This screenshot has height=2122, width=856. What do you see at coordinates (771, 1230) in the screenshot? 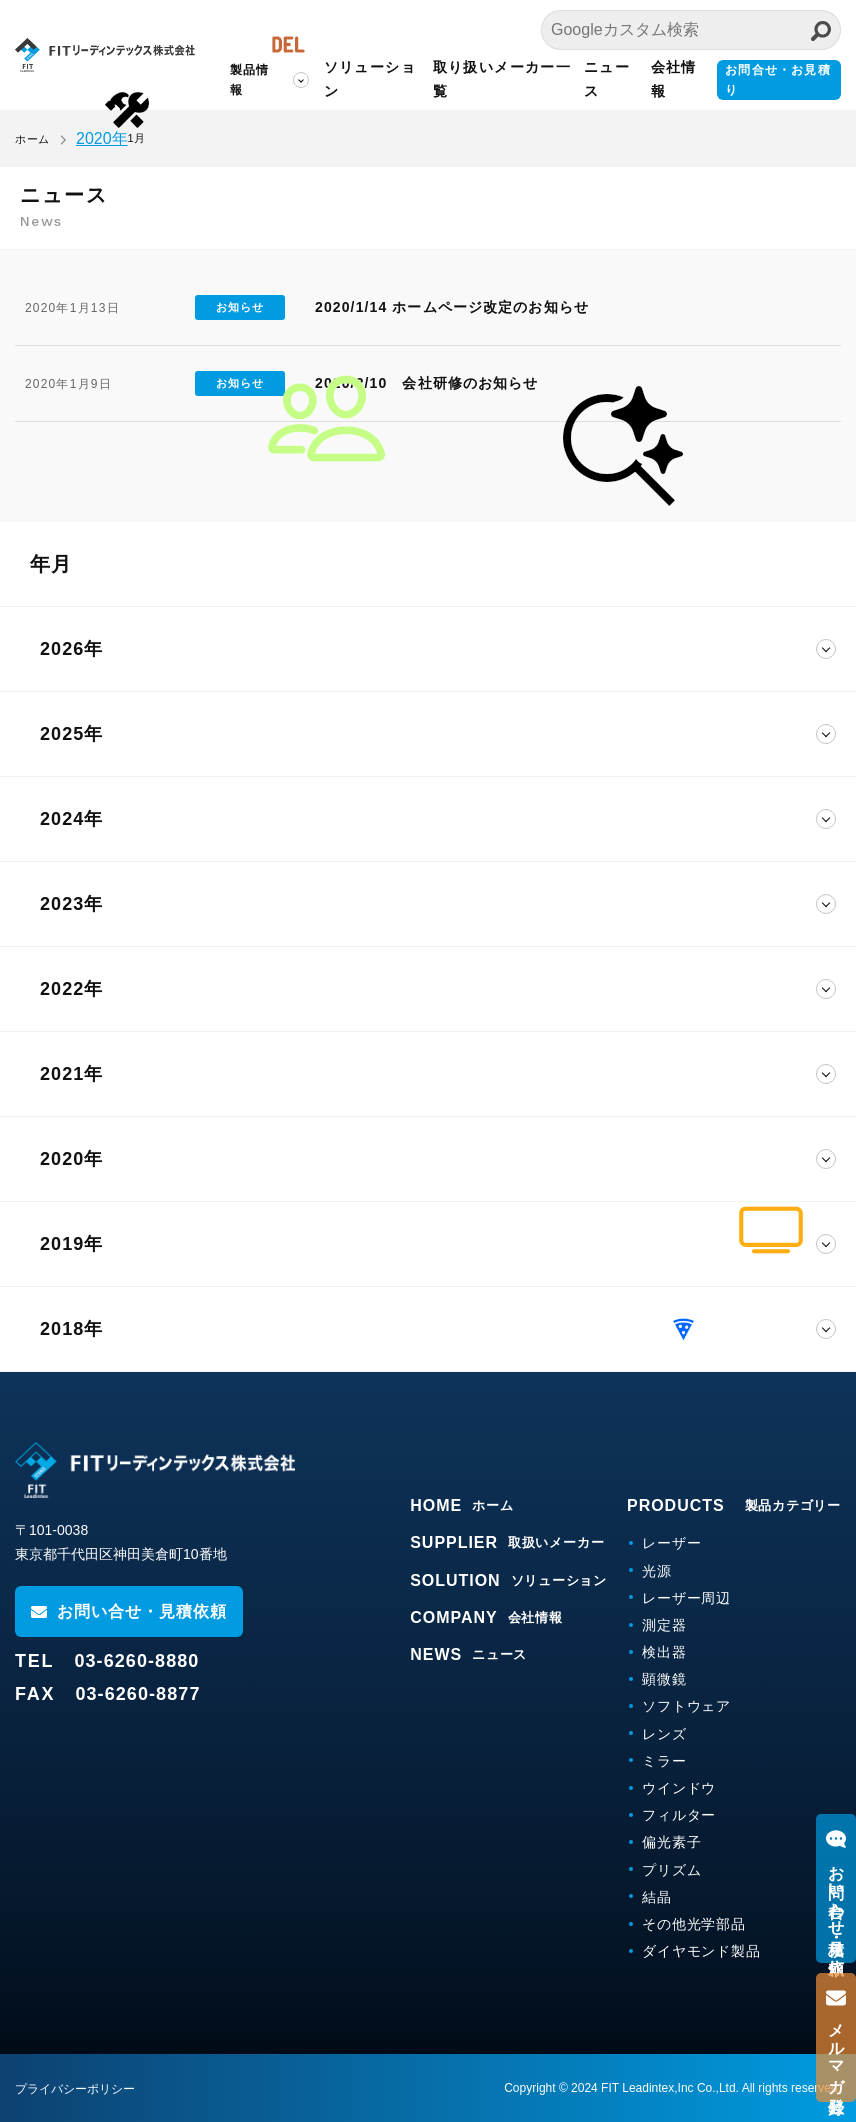
I see `access TV or video streaming features` at bounding box center [771, 1230].